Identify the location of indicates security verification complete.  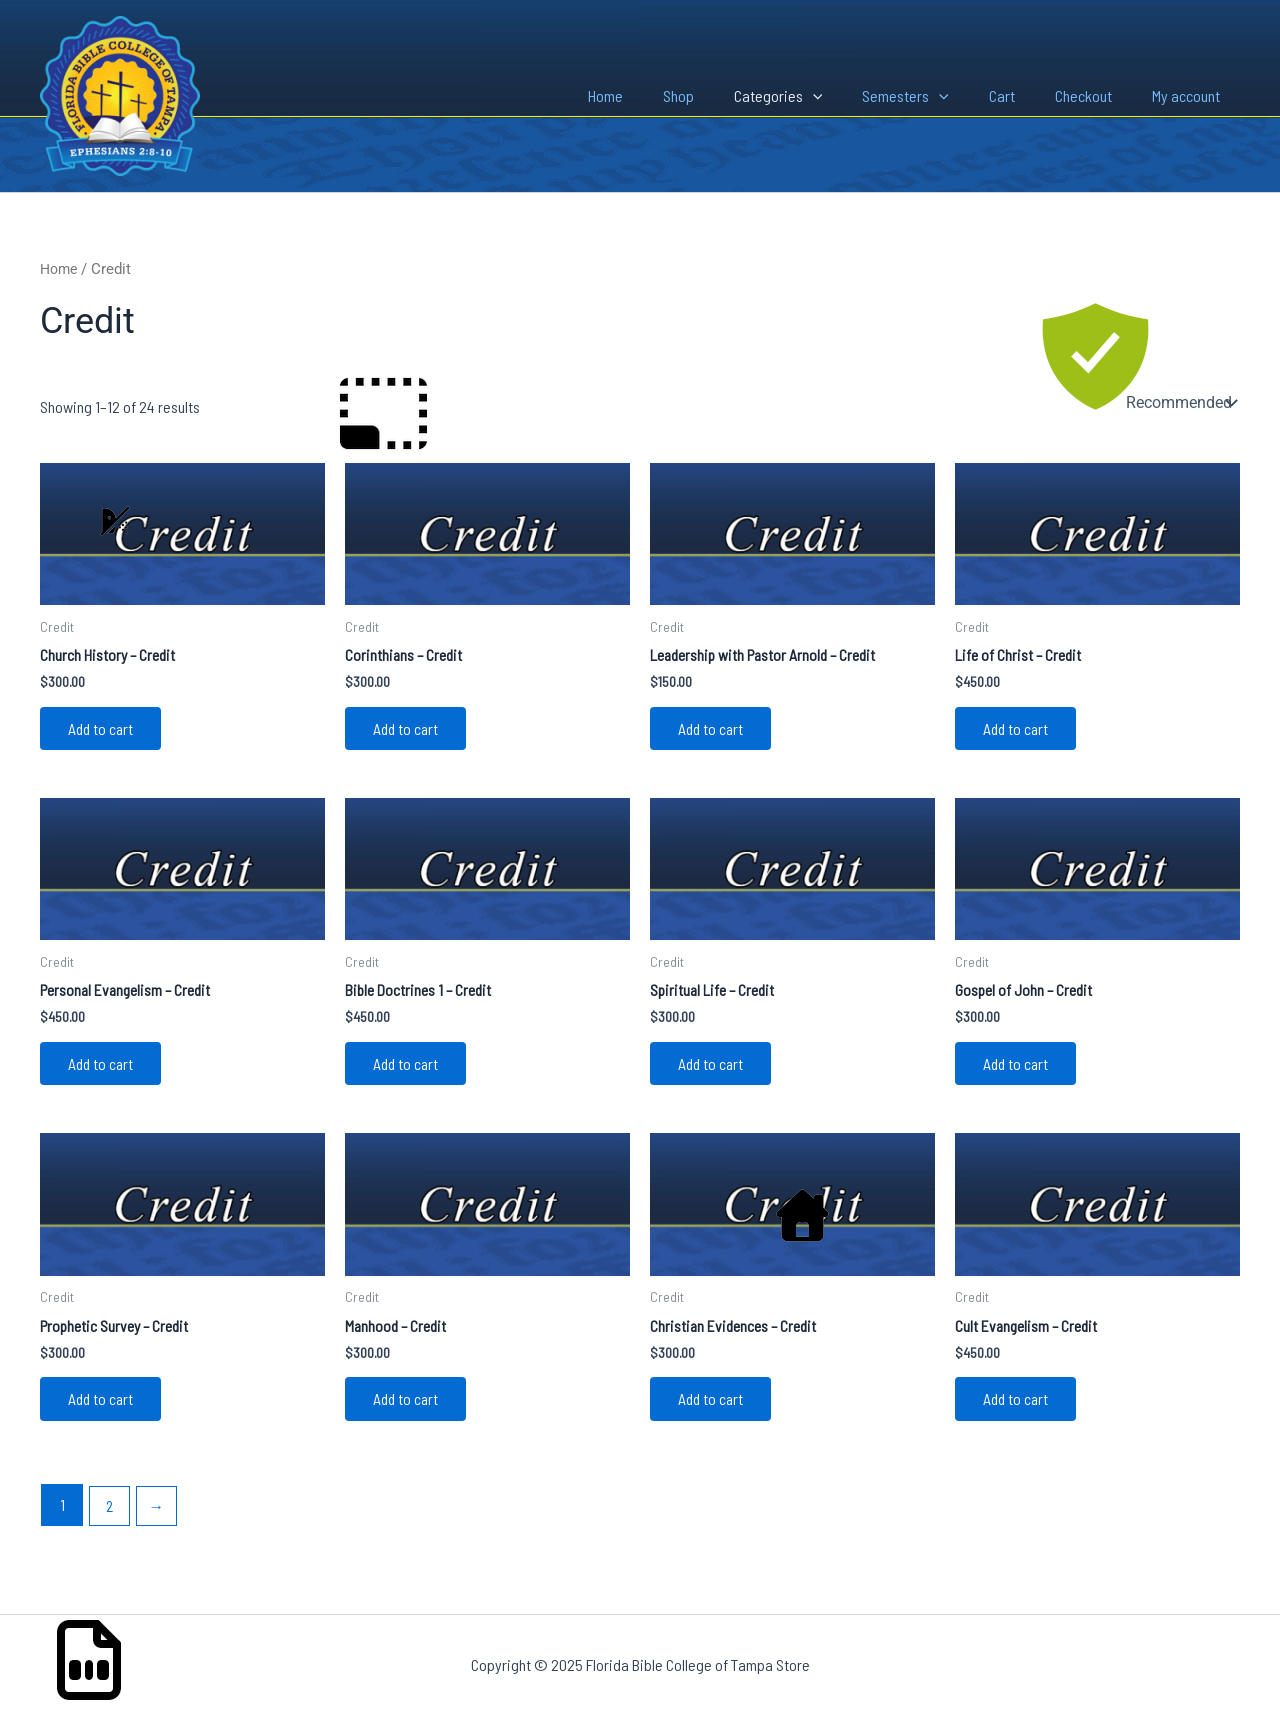
(1095, 356).